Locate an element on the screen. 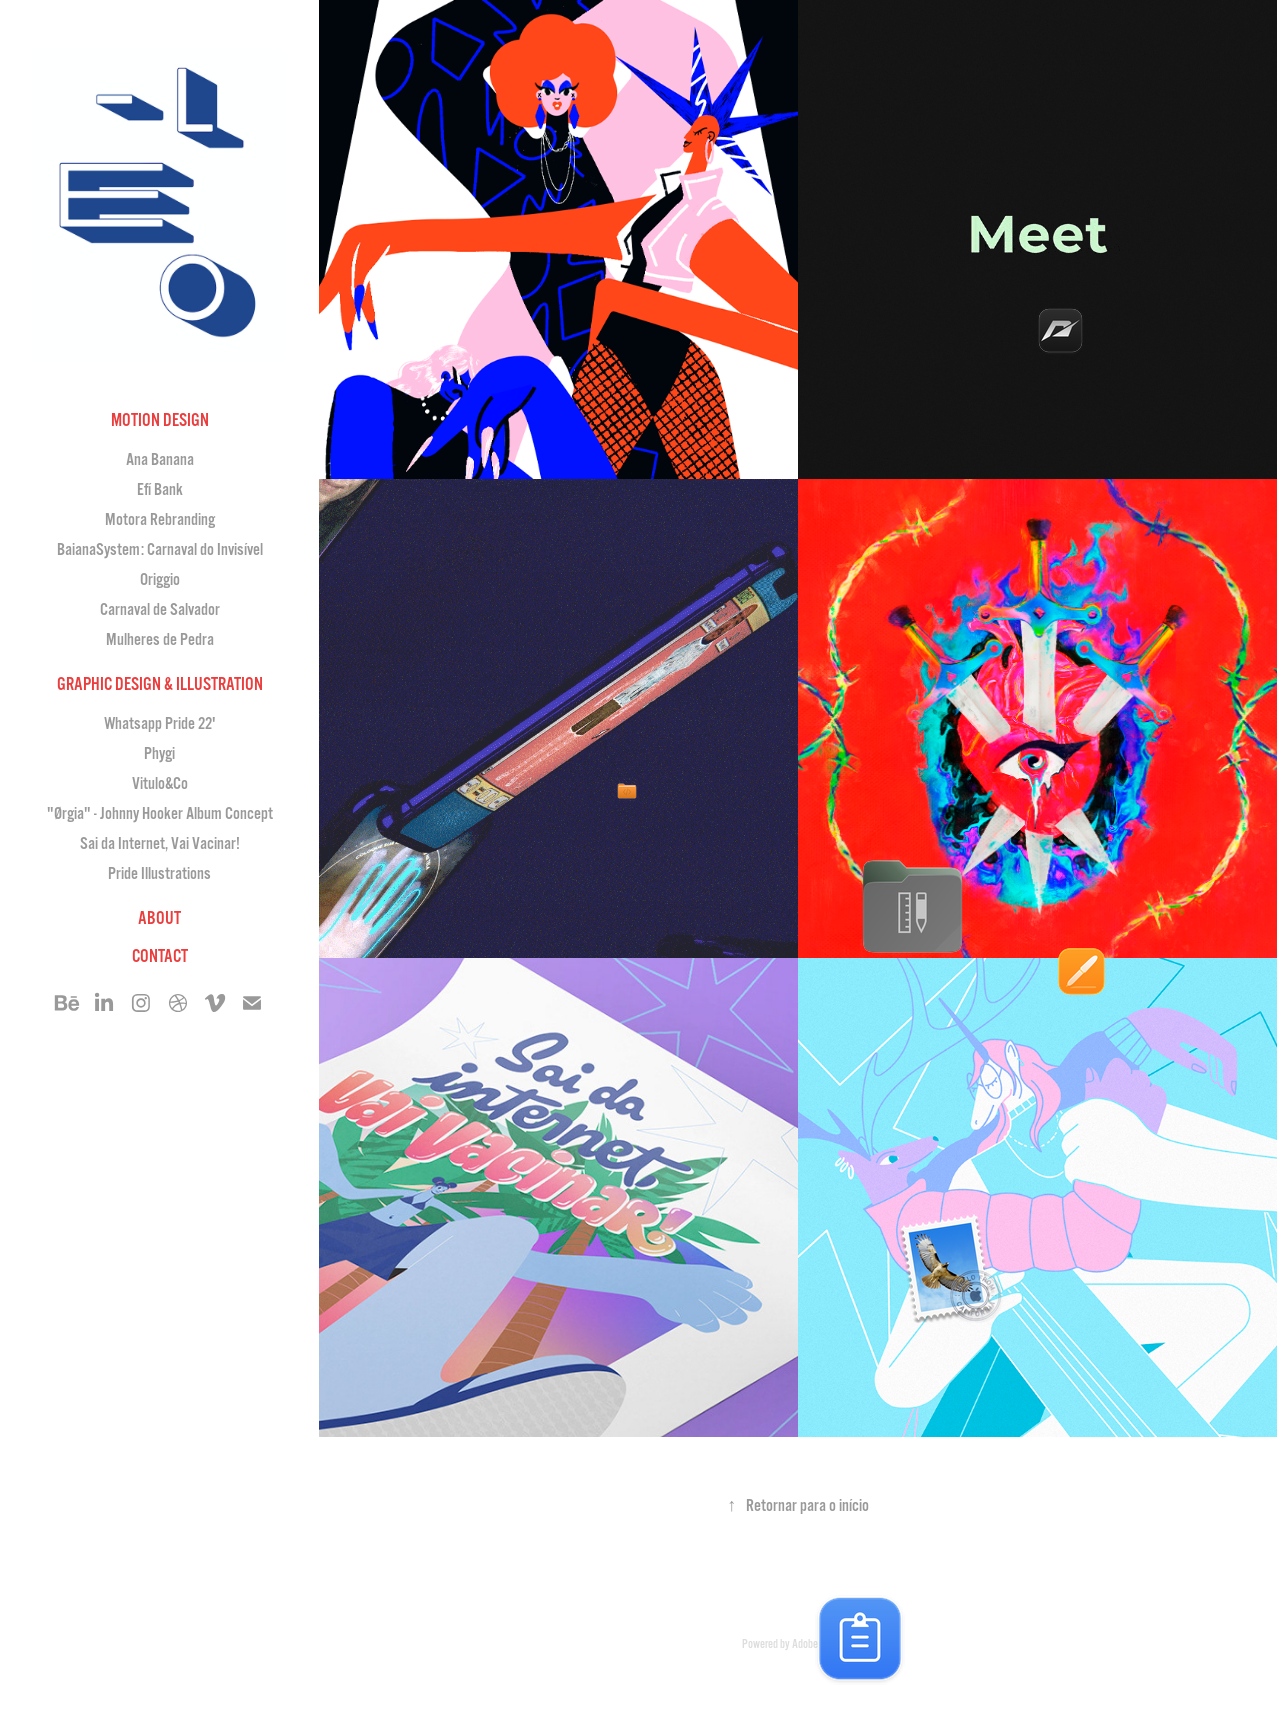 The image size is (1277, 1714). access clipboard manager settings is located at coordinates (860, 1640).